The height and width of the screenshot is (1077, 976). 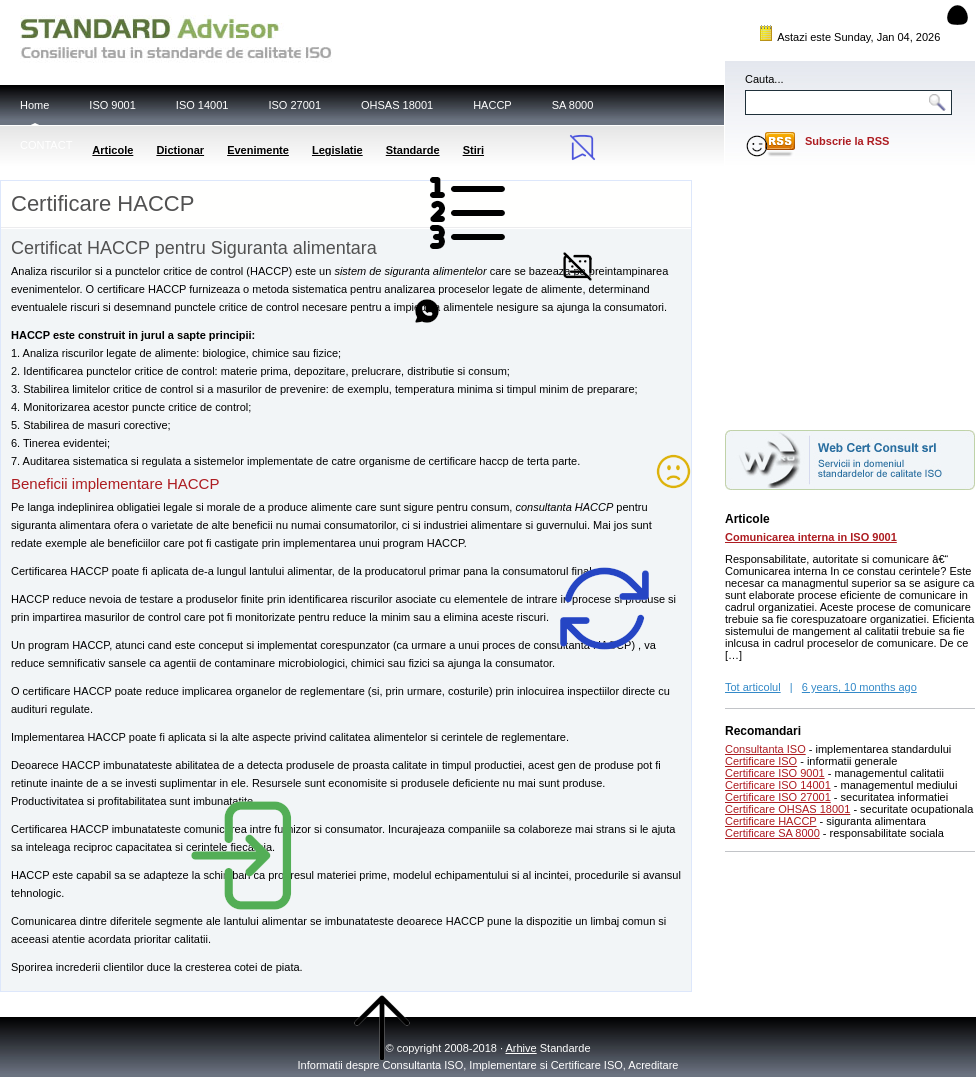 I want to click on indicate negative feedback or dissatisfaction, so click(x=673, y=471).